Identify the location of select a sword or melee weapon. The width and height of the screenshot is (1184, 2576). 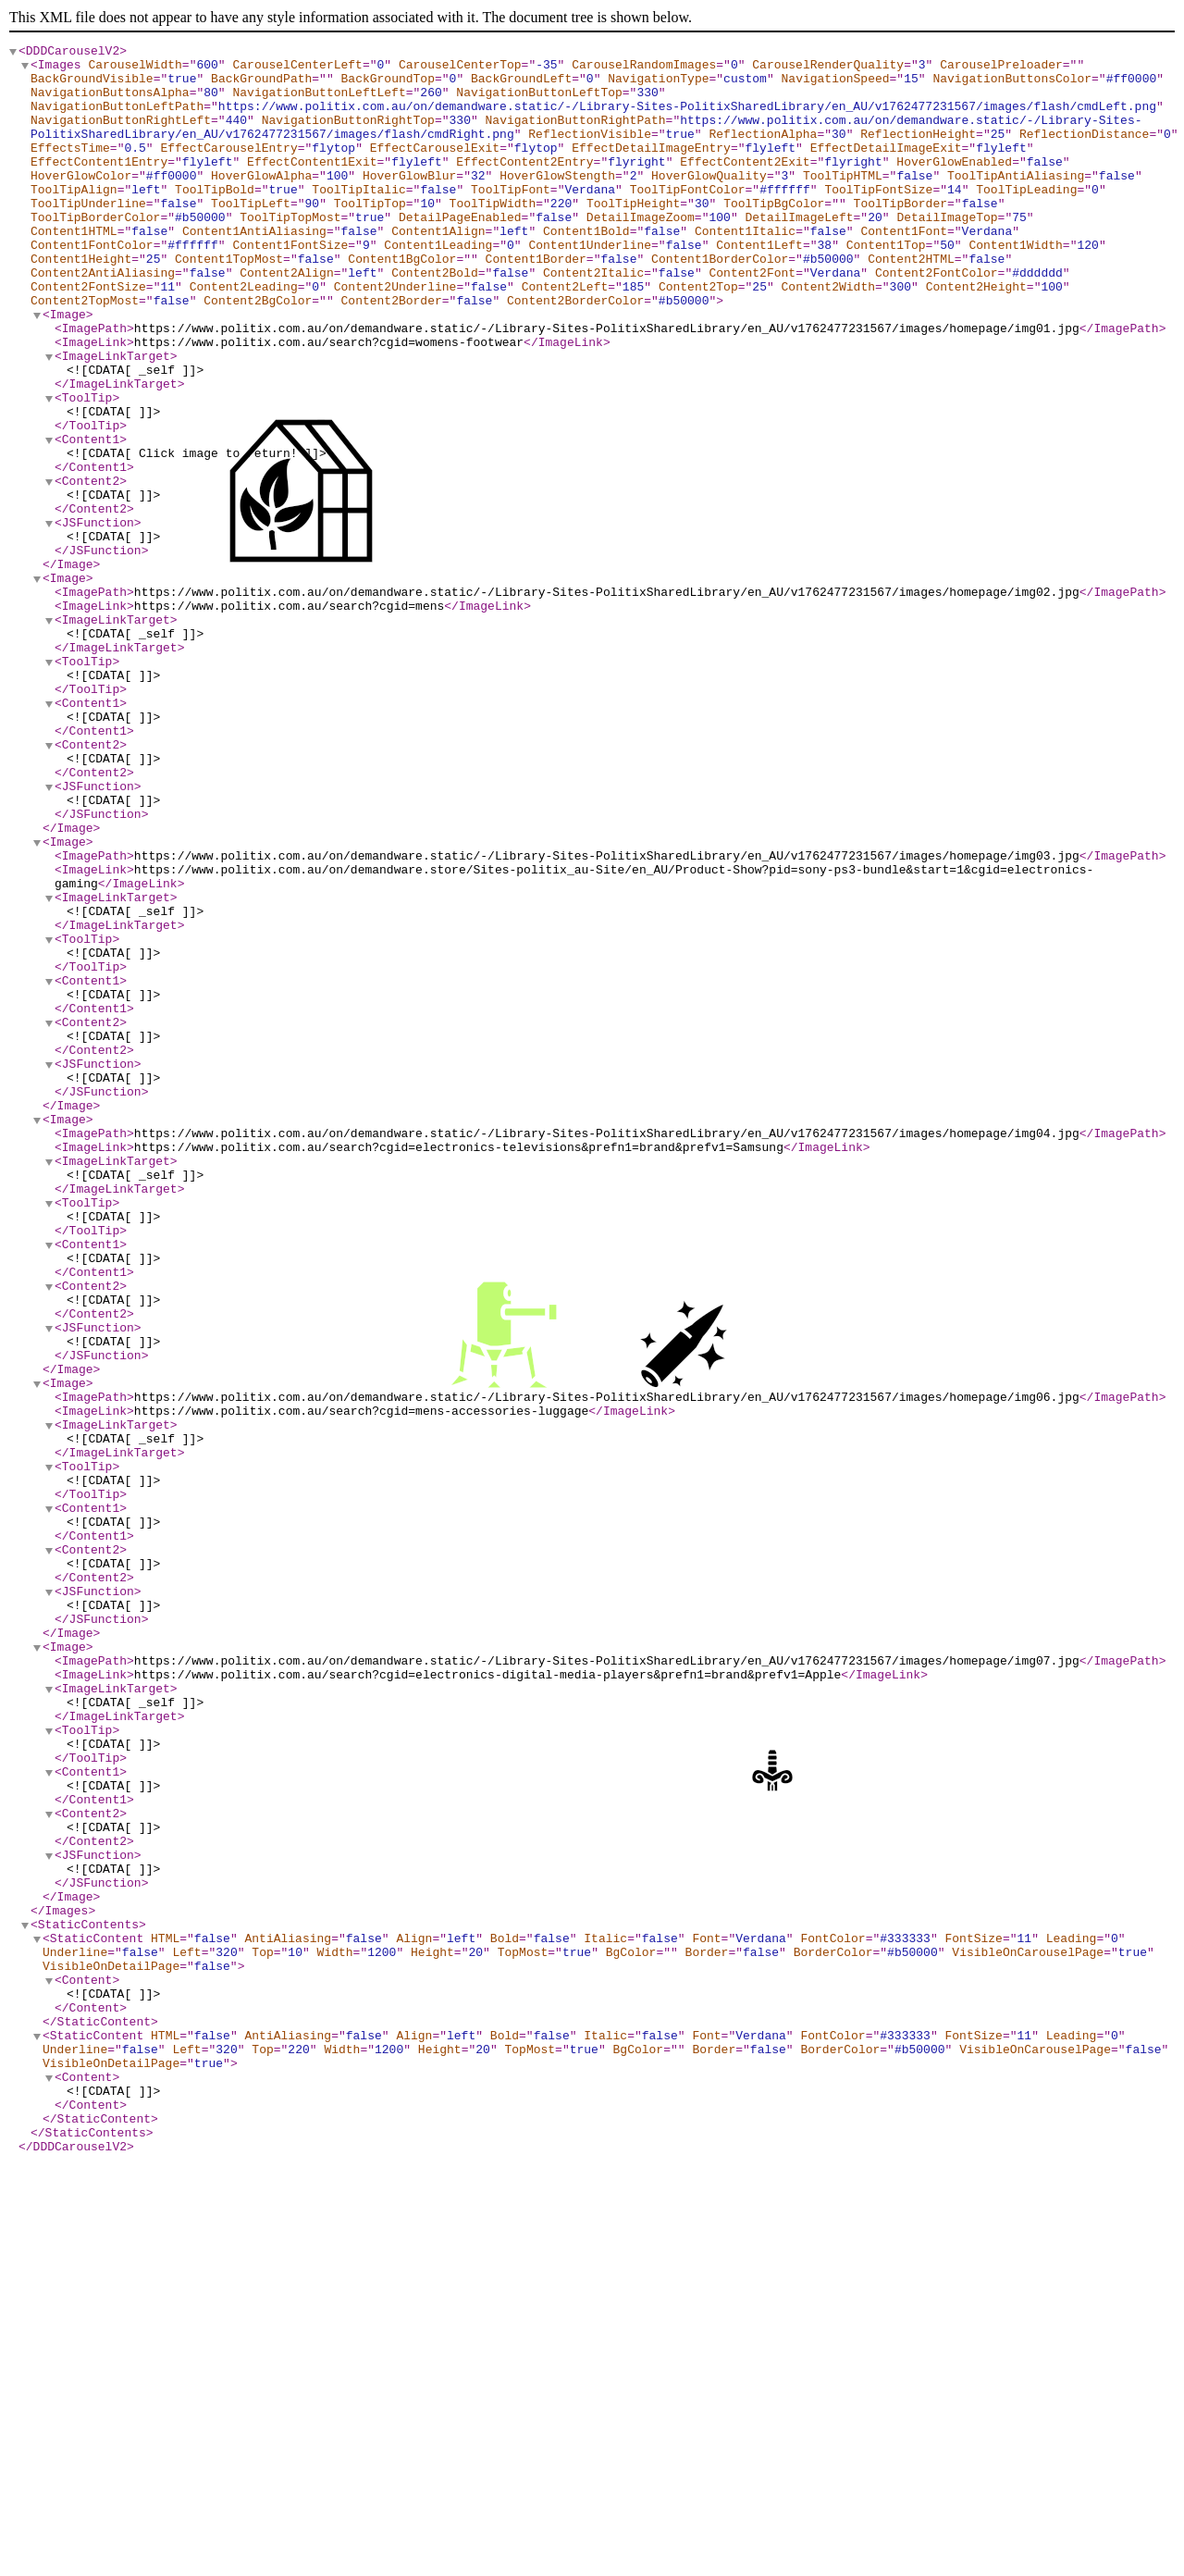
(772, 1770).